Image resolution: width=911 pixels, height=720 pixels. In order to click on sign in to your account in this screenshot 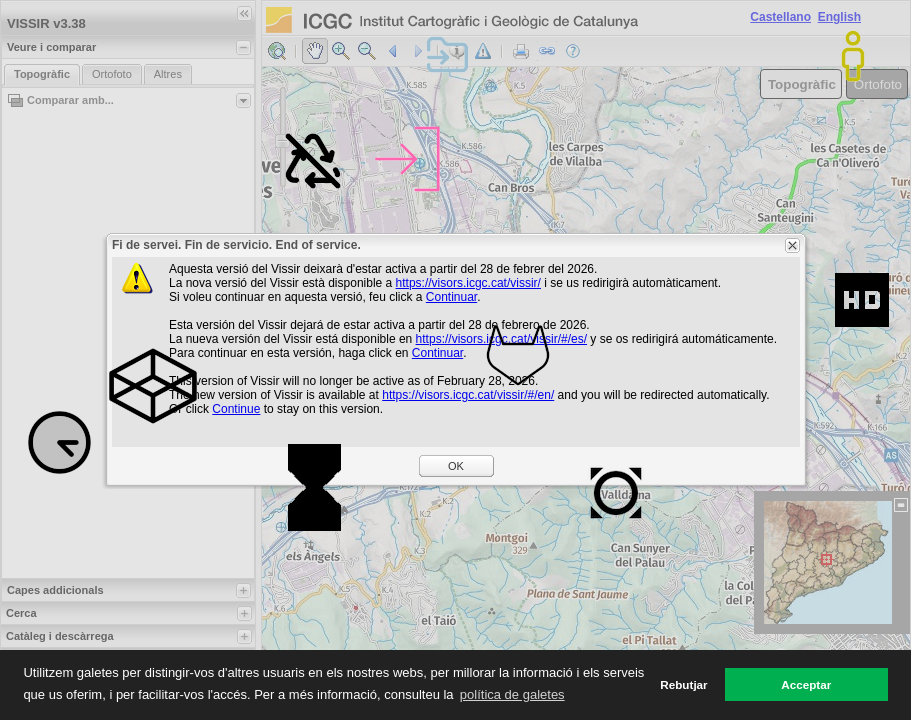, I will do `click(413, 159)`.